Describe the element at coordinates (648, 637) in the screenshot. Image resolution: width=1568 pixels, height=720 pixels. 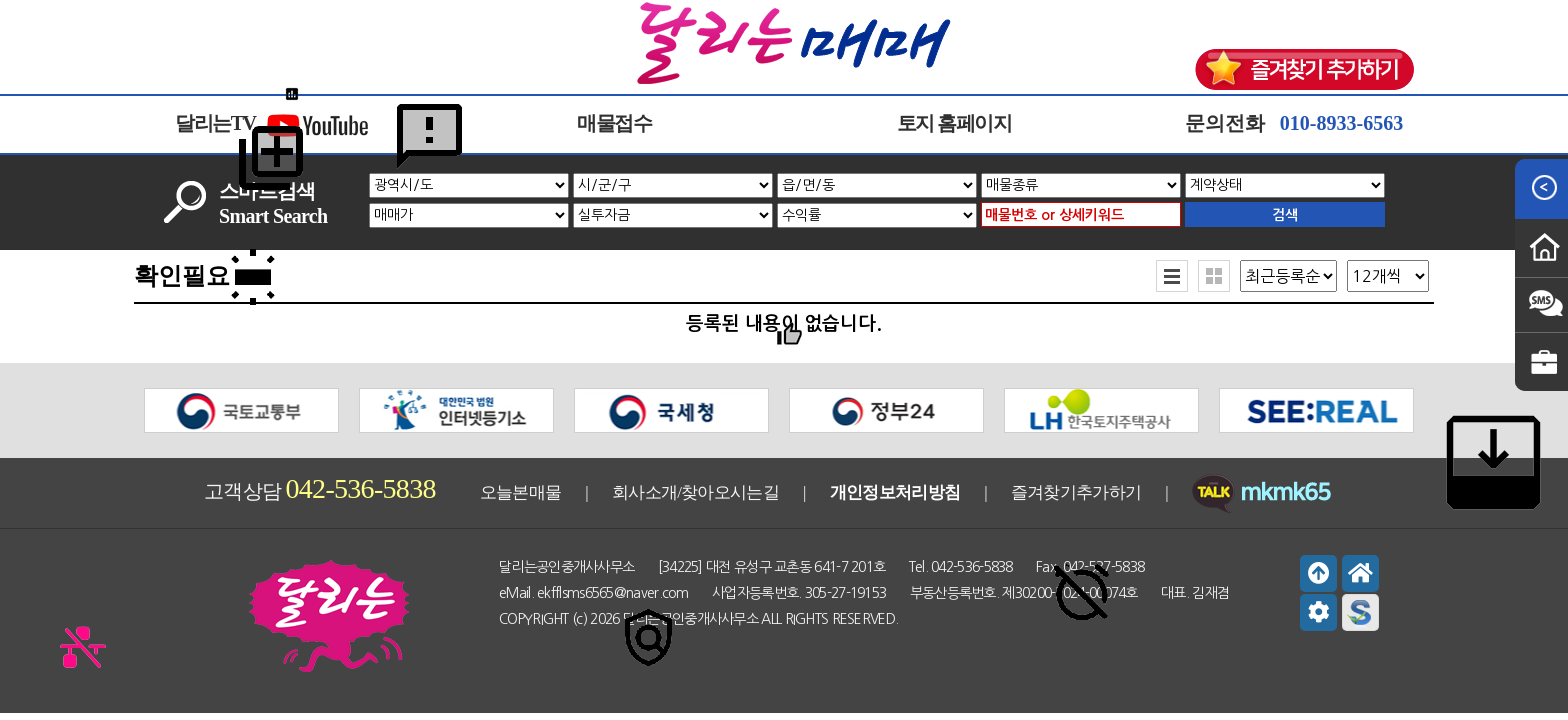
I see `view privacy policy or terms` at that location.